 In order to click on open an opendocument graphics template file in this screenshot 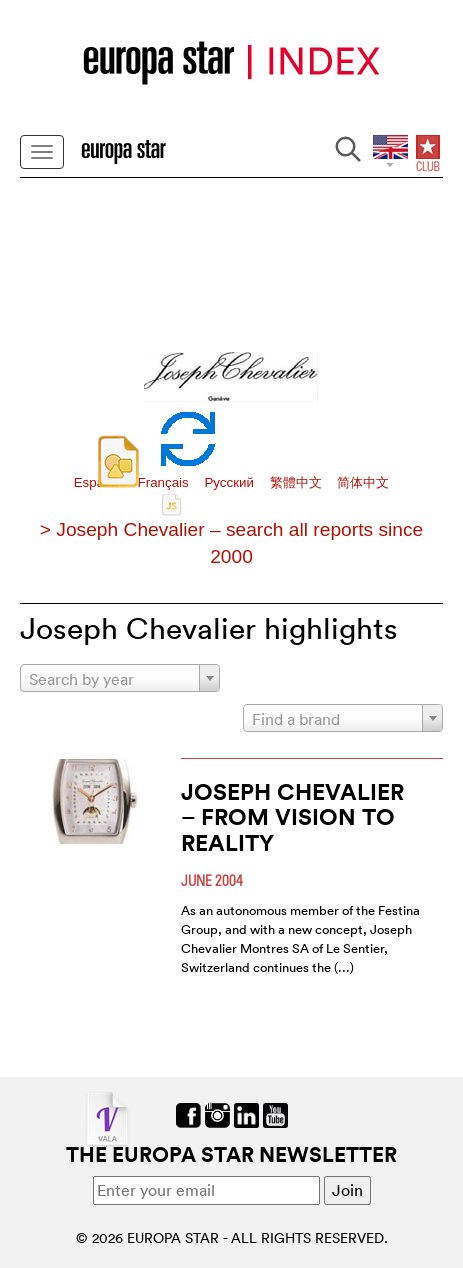, I will do `click(118, 461)`.